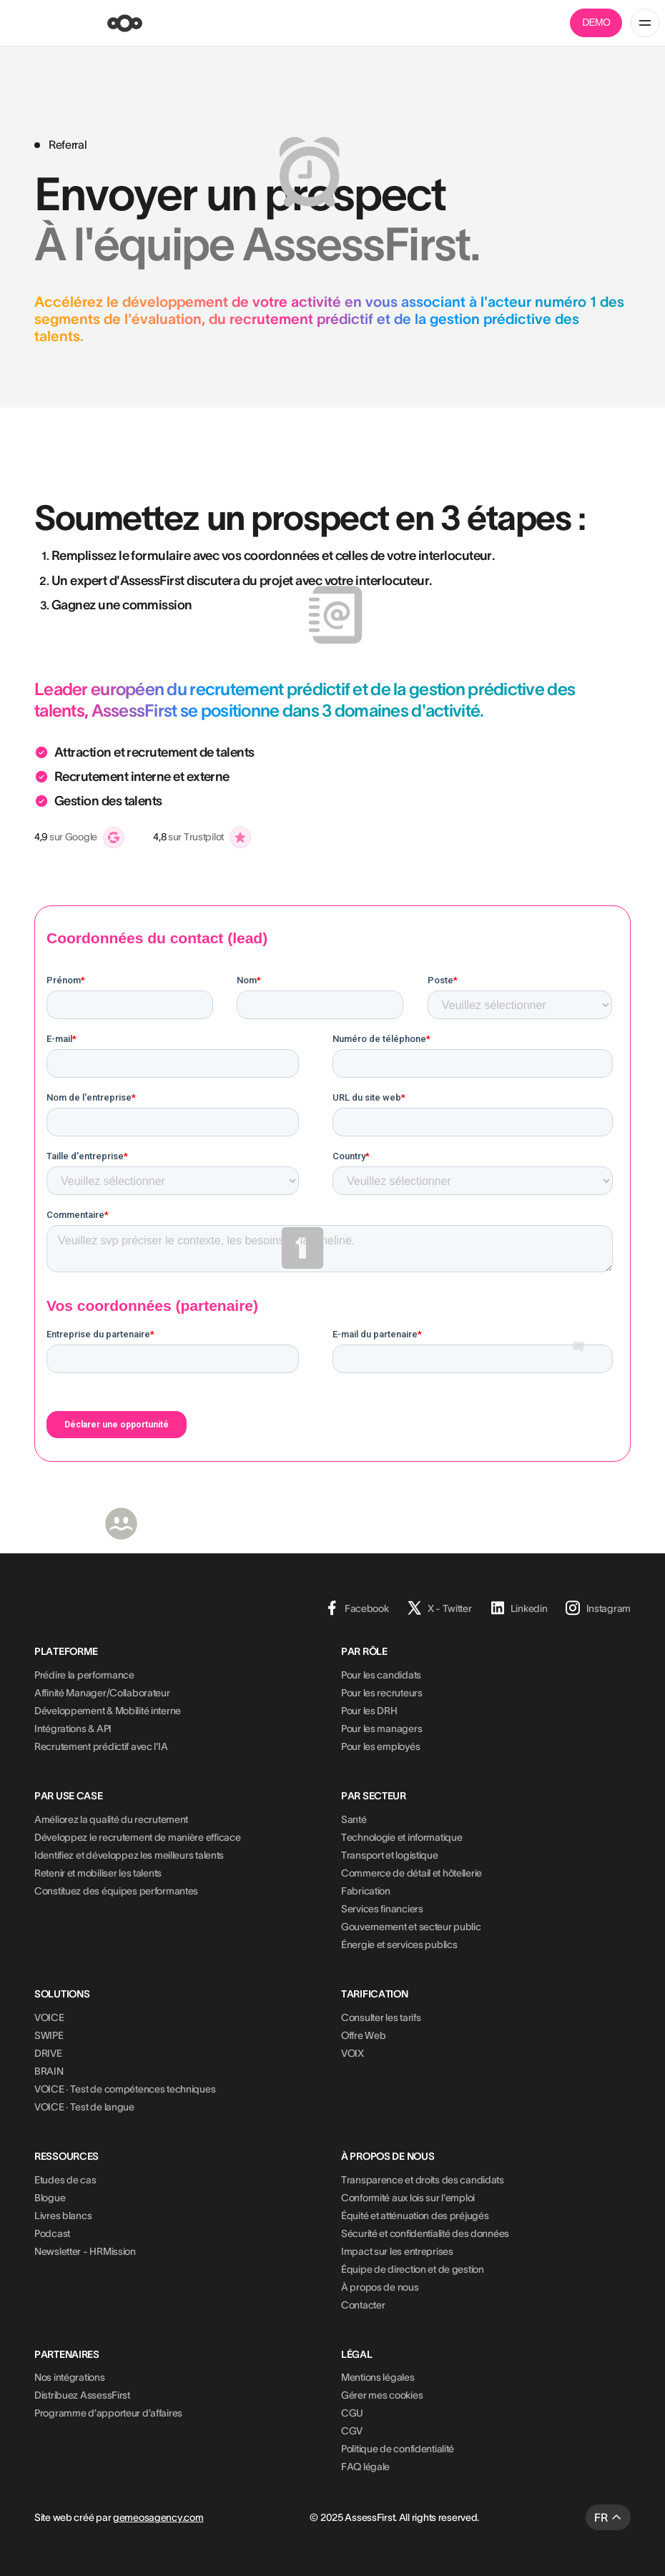 The width and height of the screenshot is (665, 2576). Describe the element at coordinates (312, 169) in the screenshot. I see `indicates an active alarm is set` at that location.